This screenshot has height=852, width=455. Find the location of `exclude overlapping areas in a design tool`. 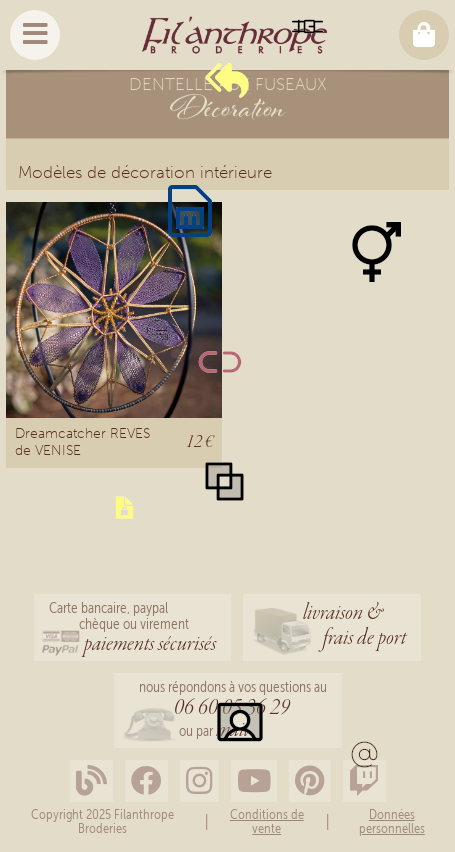

exclude overlapping areas in a design tool is located at coordinates (224, 481).